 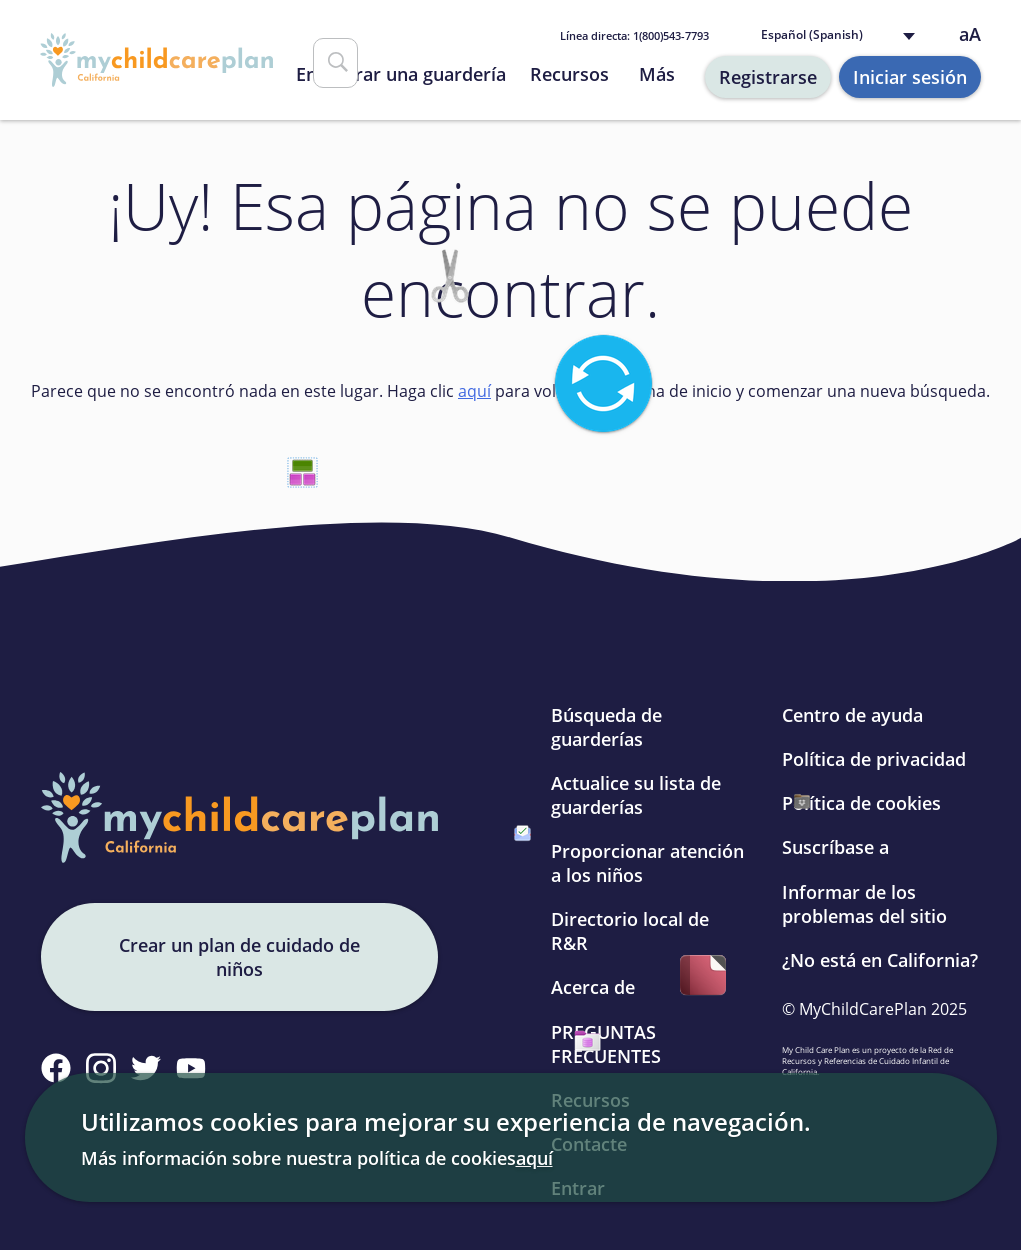 I want to click on dropbox is currently syncing files, so click(x=603, y=383).